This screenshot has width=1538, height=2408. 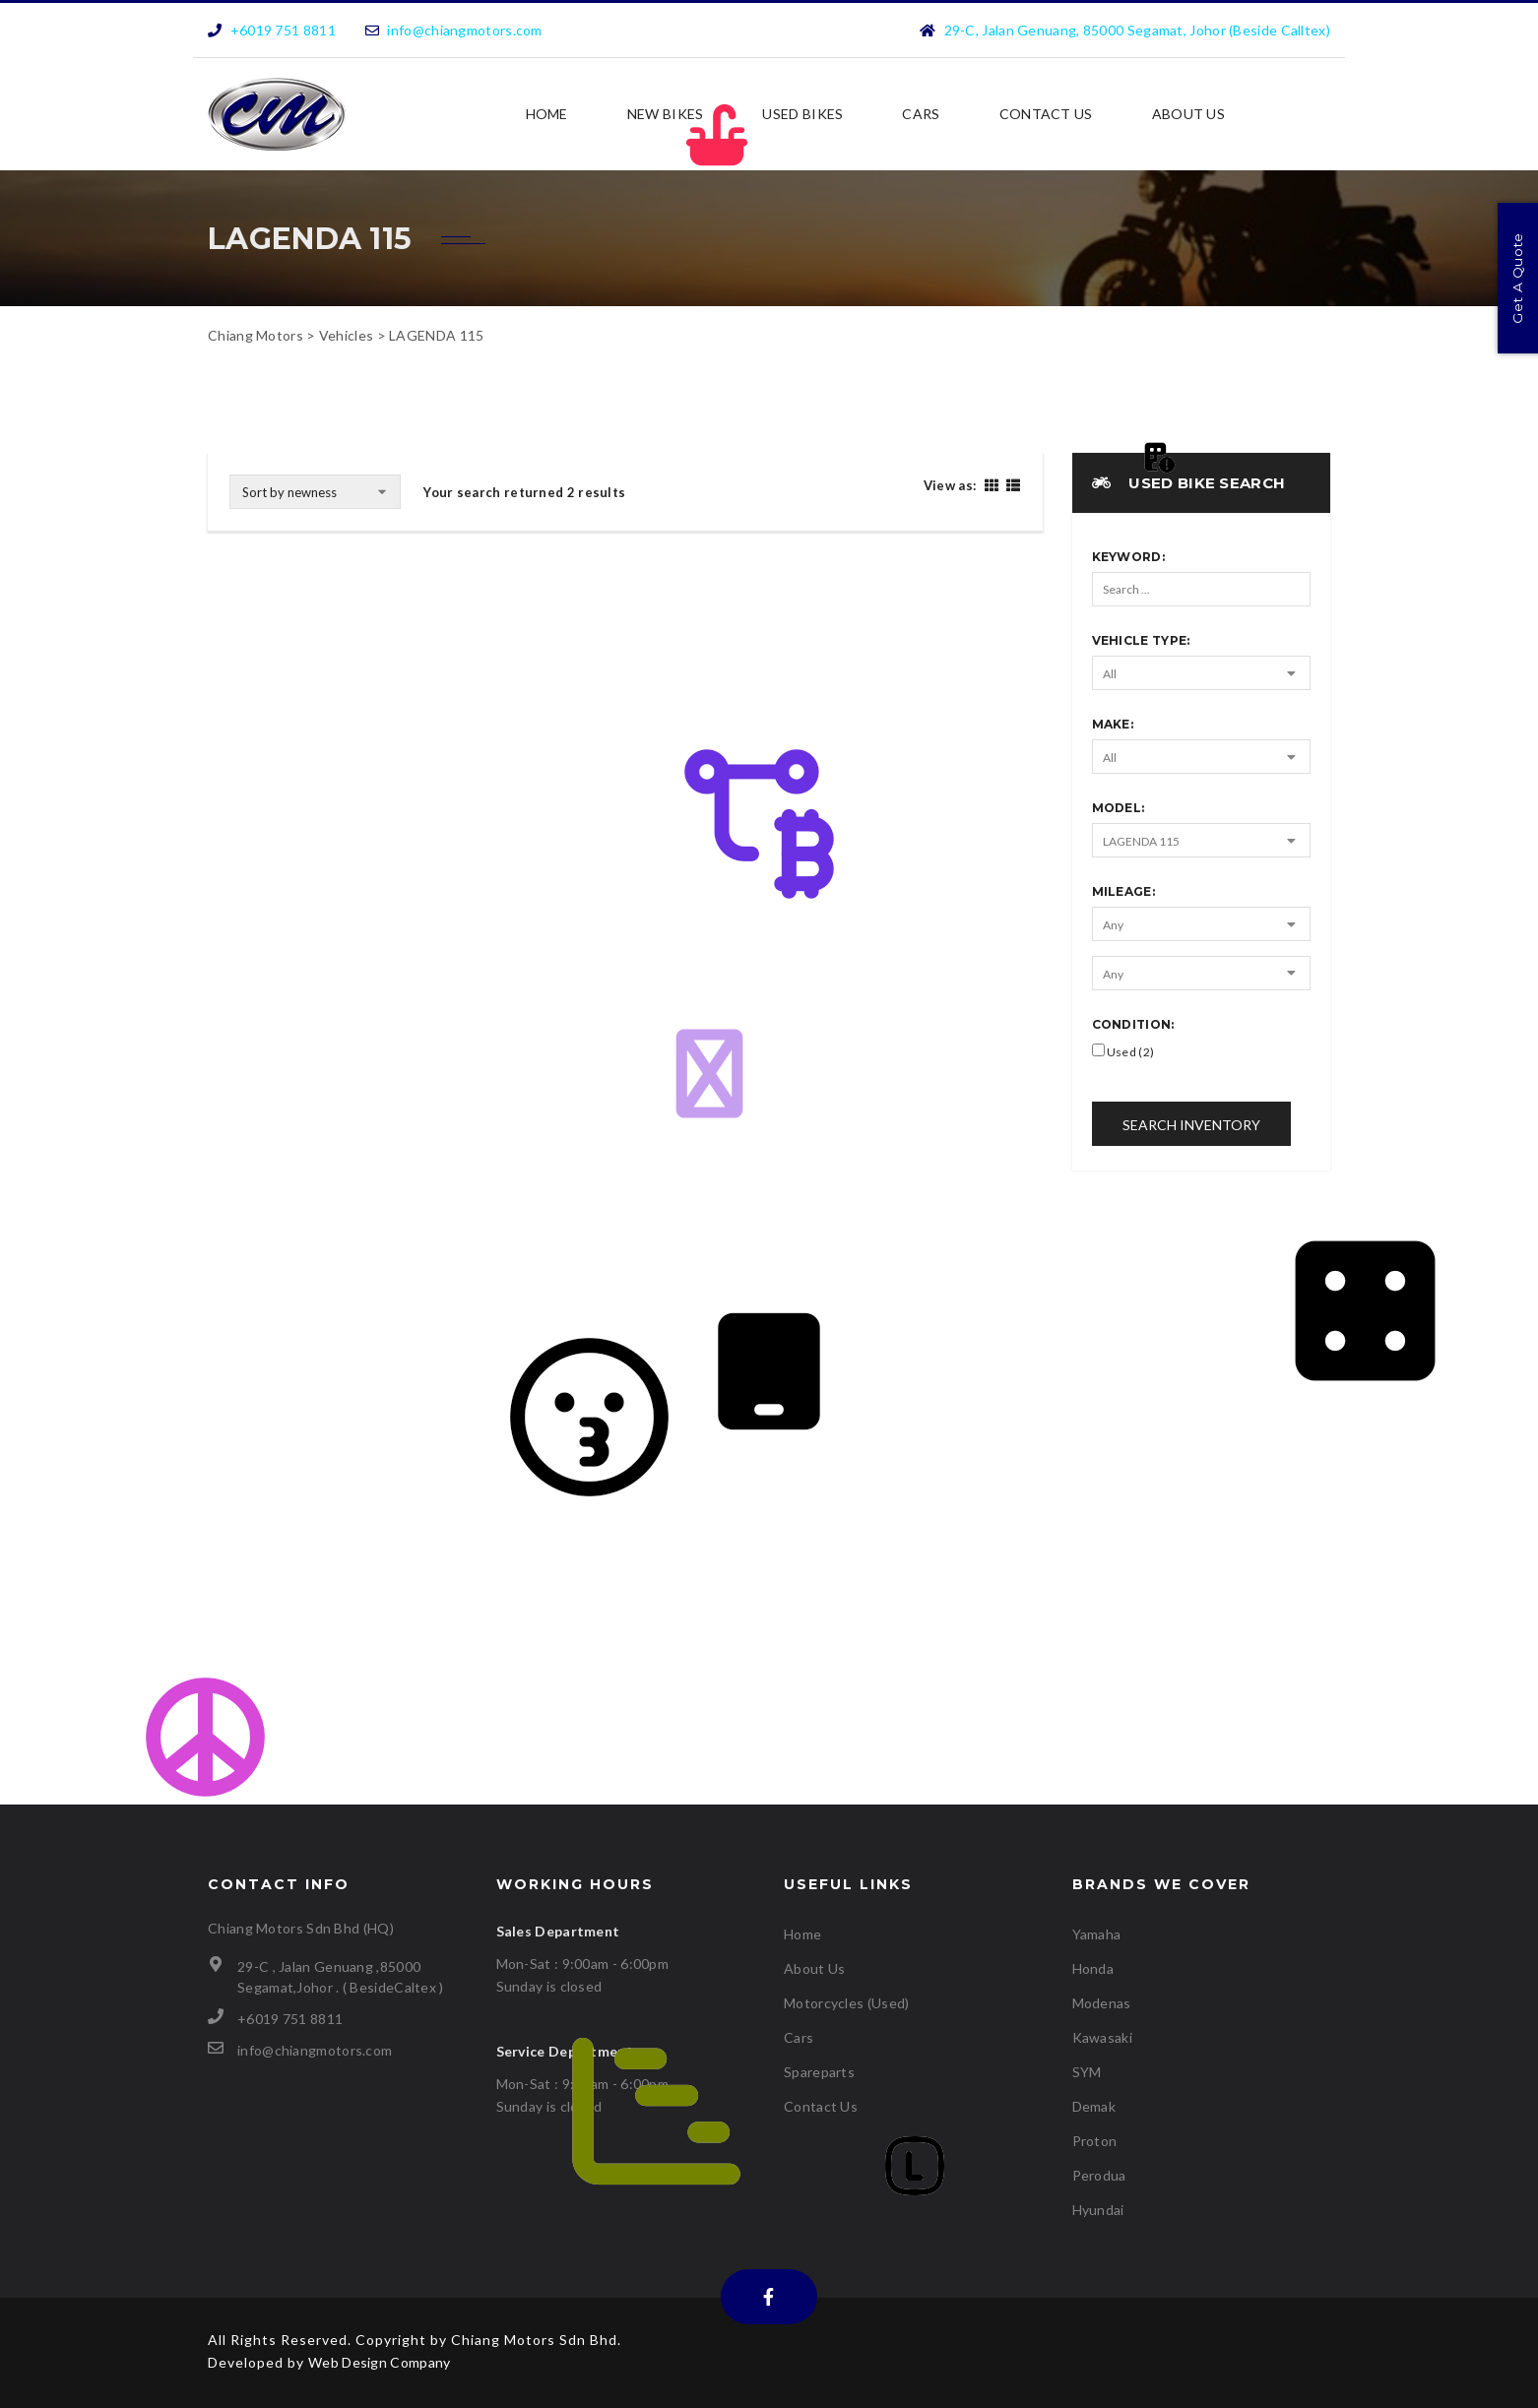 What do you see at coordinates (589, 1417) in the screenshot?
I see `send a kiss or blowing kiss emoji` at bounding box center [589, 1417].